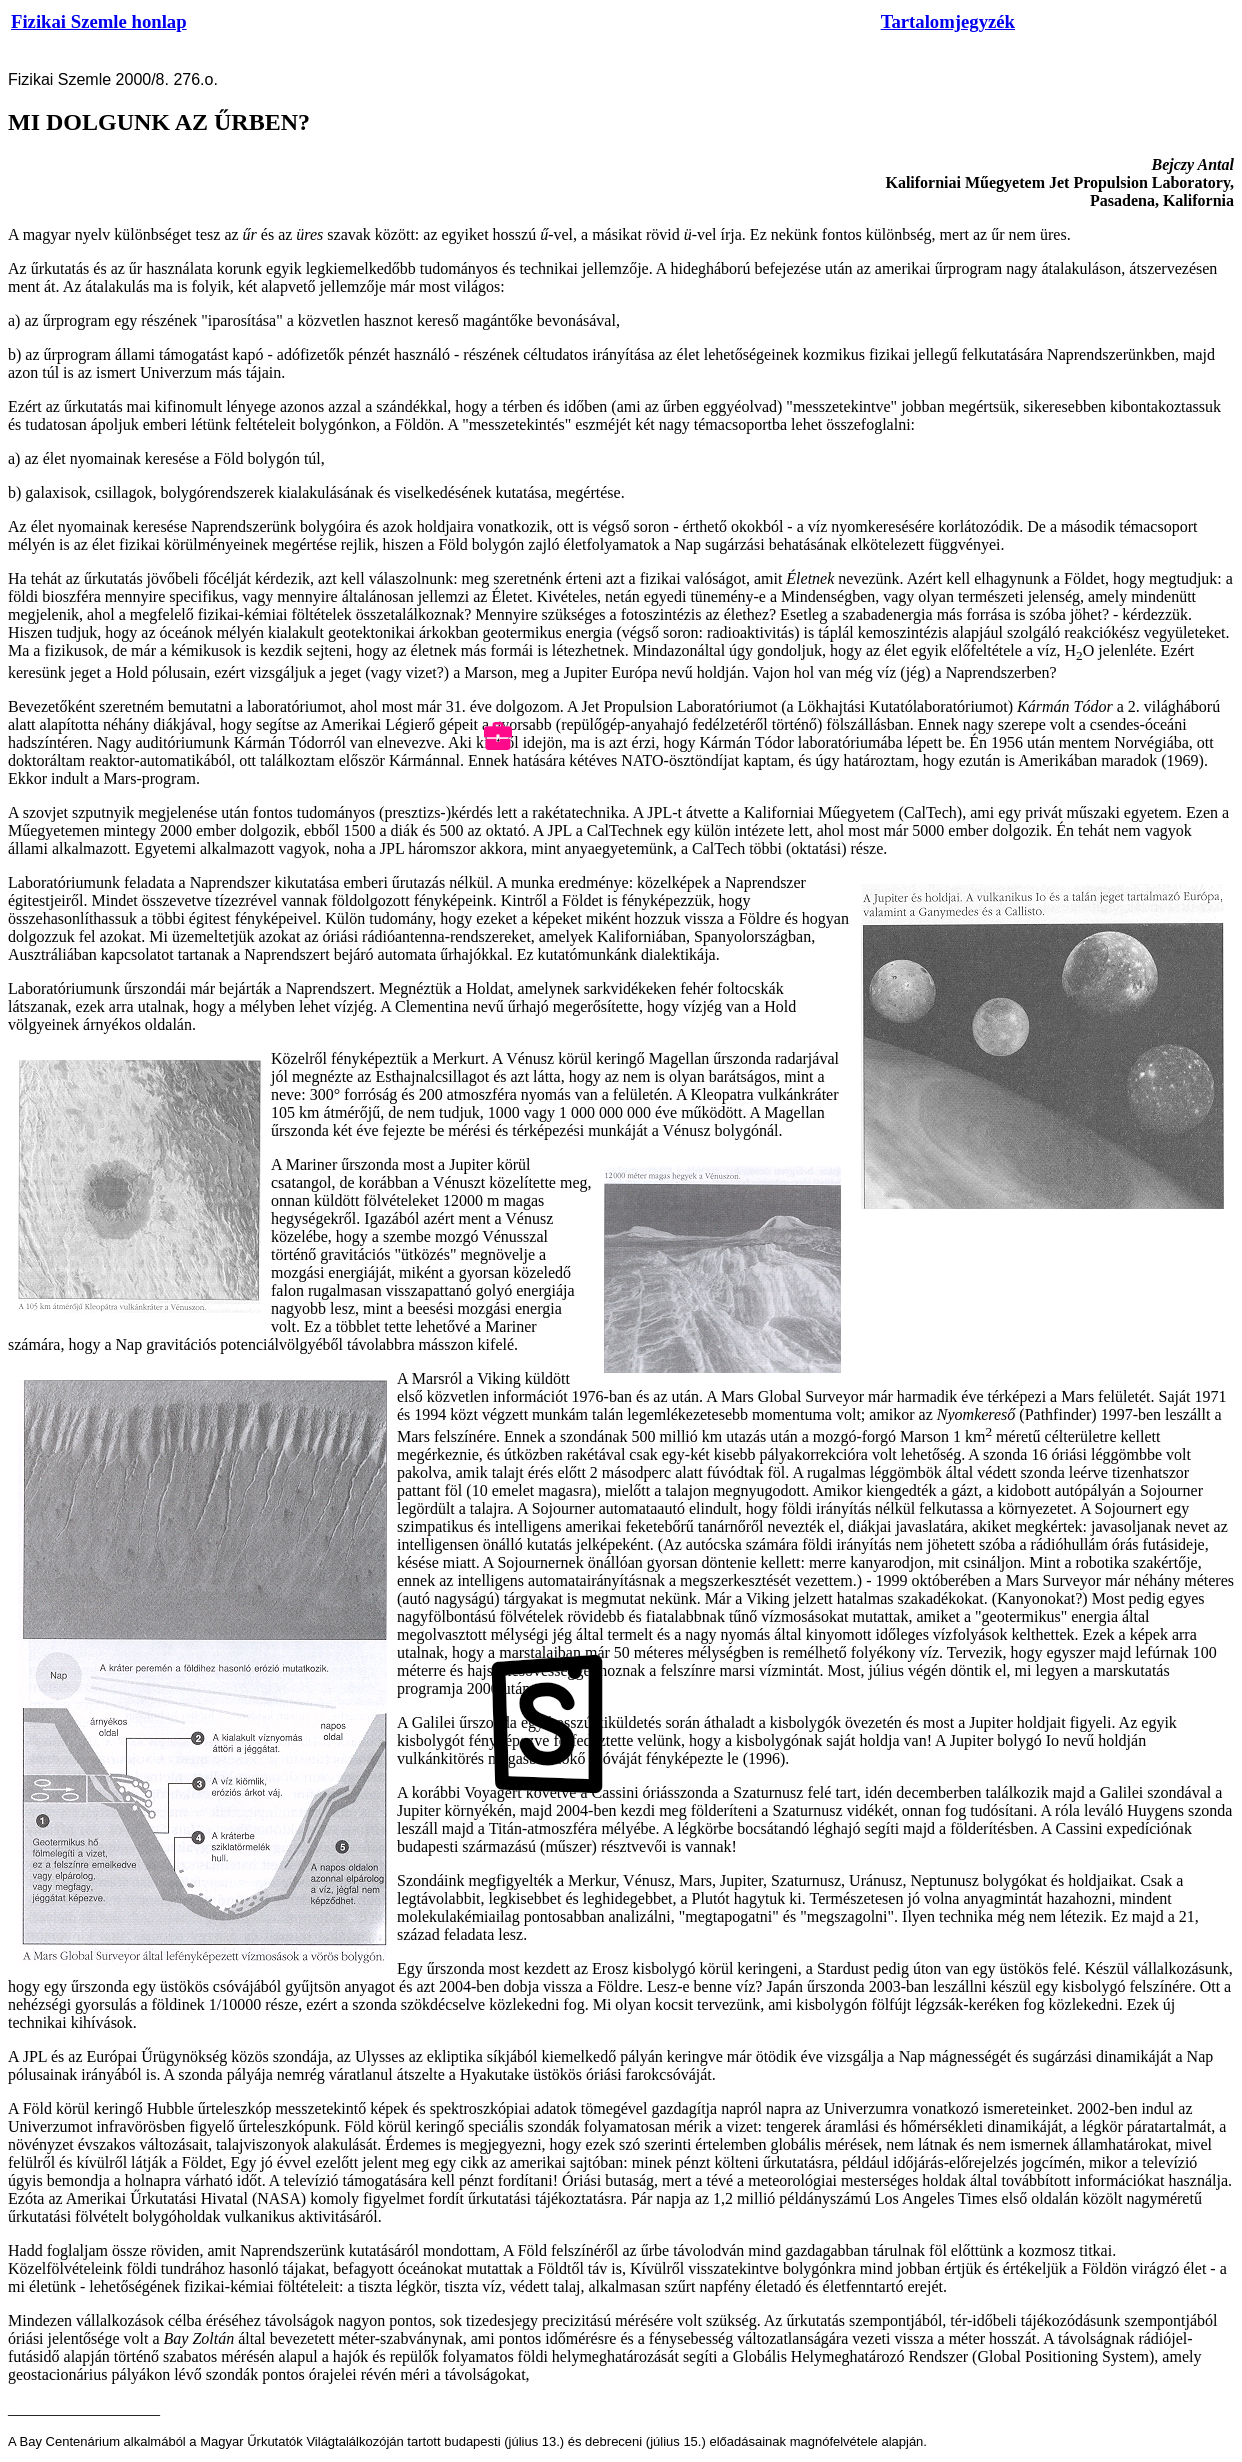 The height and width of the screenshot is (2462, 1242). What do you see at coordinates (547, 1724) in the screenshot?
I see `open Storybook documentation` at bounding box center [547, 1724].